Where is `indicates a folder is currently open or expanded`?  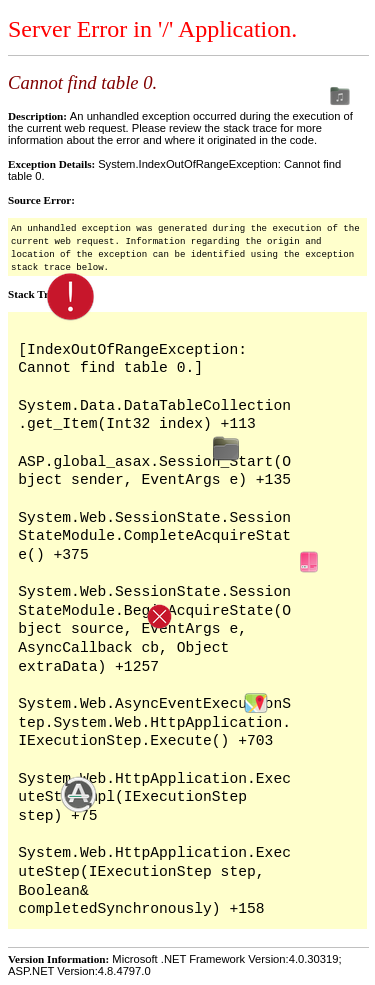 indicates a folder is currently open or expanded is located at coordinates (226, 448).